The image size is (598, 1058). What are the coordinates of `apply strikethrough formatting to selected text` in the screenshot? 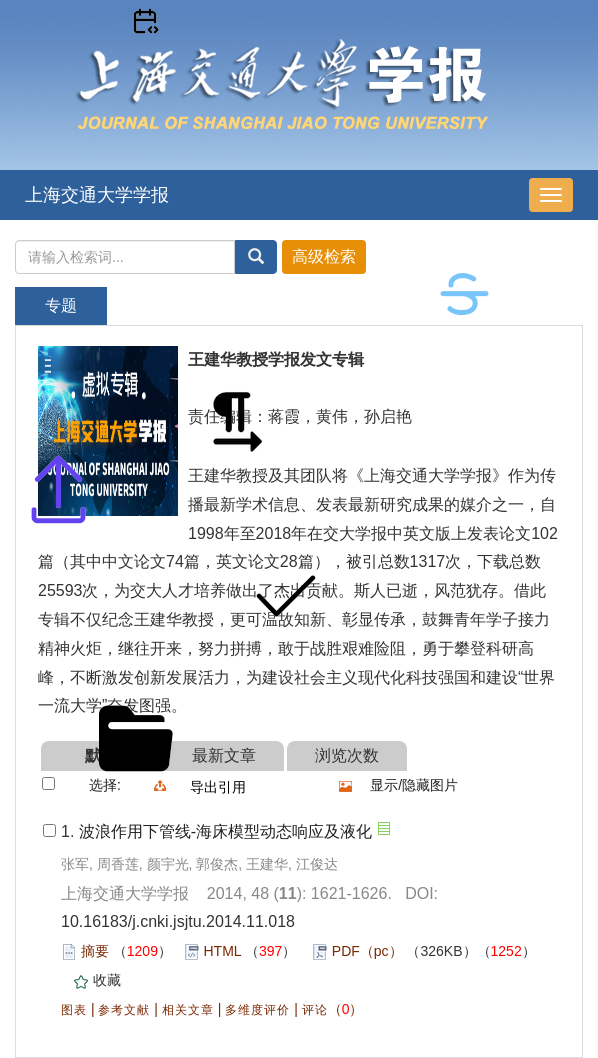 It's located at (464, 294).